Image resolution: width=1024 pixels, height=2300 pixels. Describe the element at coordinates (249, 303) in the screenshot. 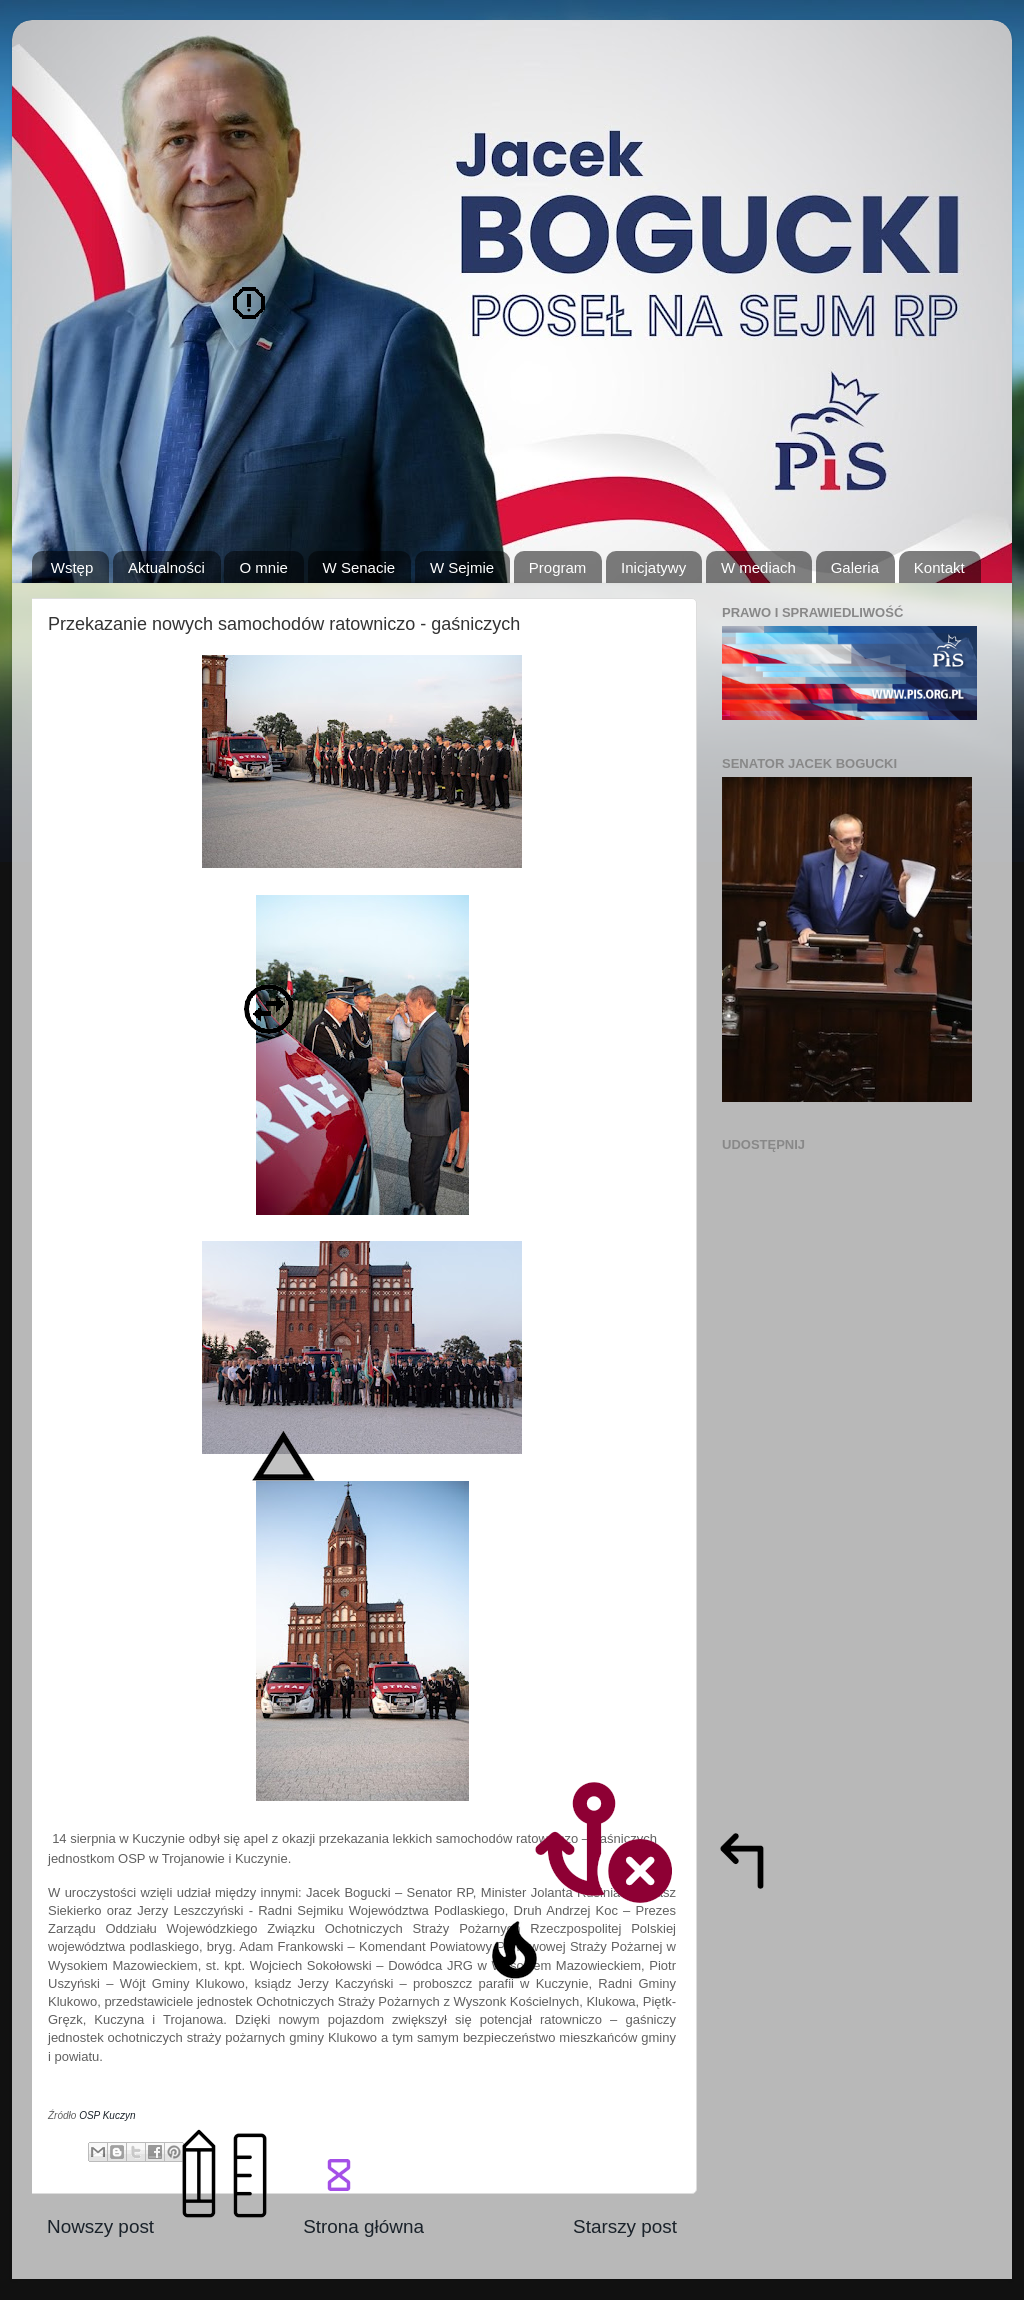

I see `indicates an email error or delivery failure` at that location.